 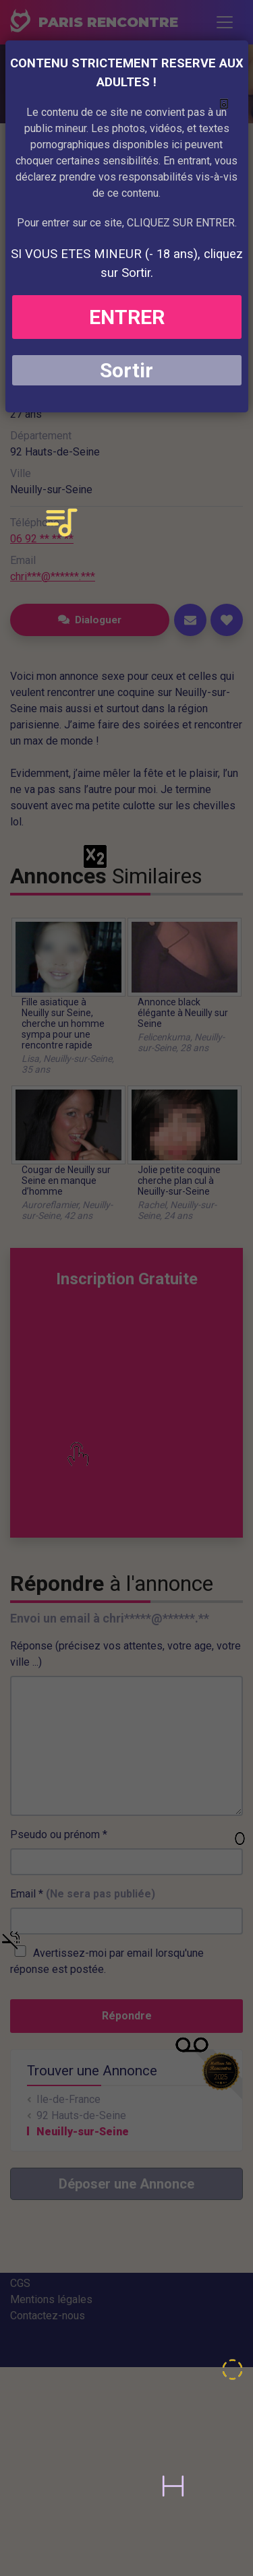 What do you see at coordinates (78, 1454) in the screenshot?
I see `tap to interact with this element` at bounding box center [78, 1454].